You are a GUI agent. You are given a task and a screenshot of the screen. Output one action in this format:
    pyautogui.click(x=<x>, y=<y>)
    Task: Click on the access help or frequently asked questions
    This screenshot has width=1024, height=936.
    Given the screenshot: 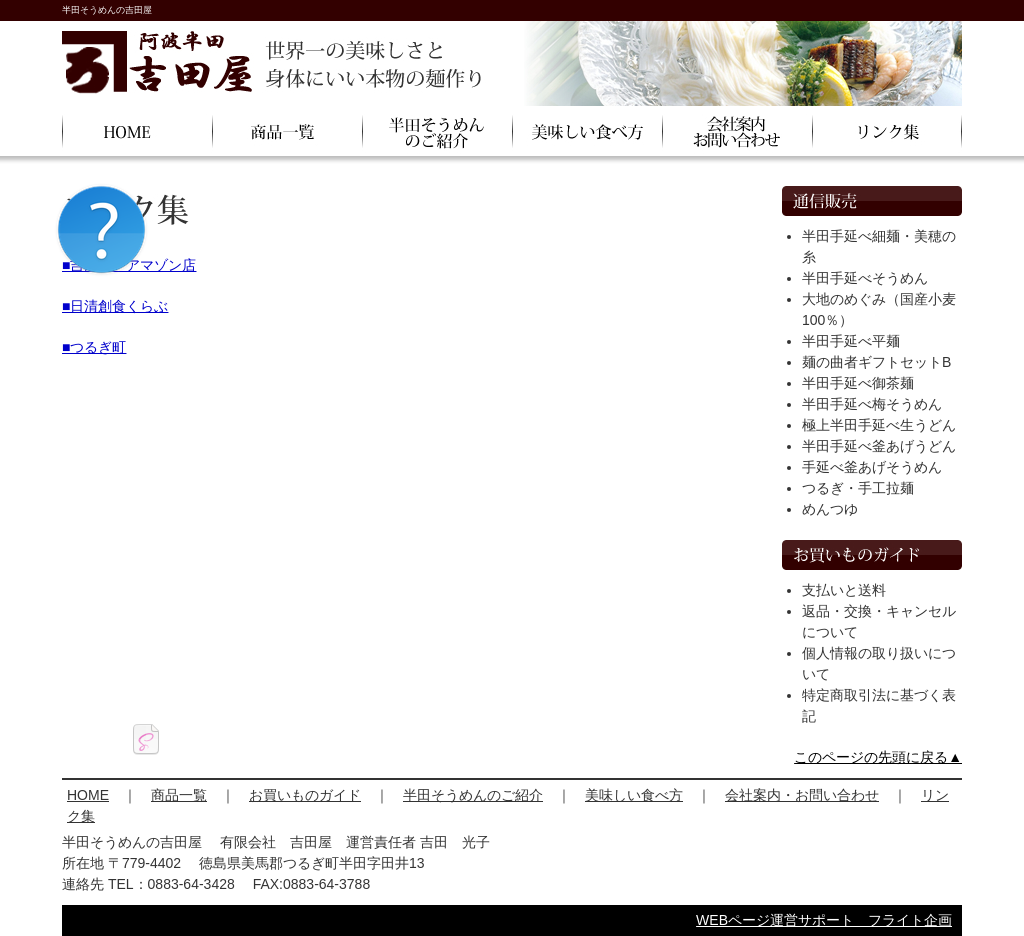 What is the action you would take?
    pyautogui.click(x=101, y=229)
    